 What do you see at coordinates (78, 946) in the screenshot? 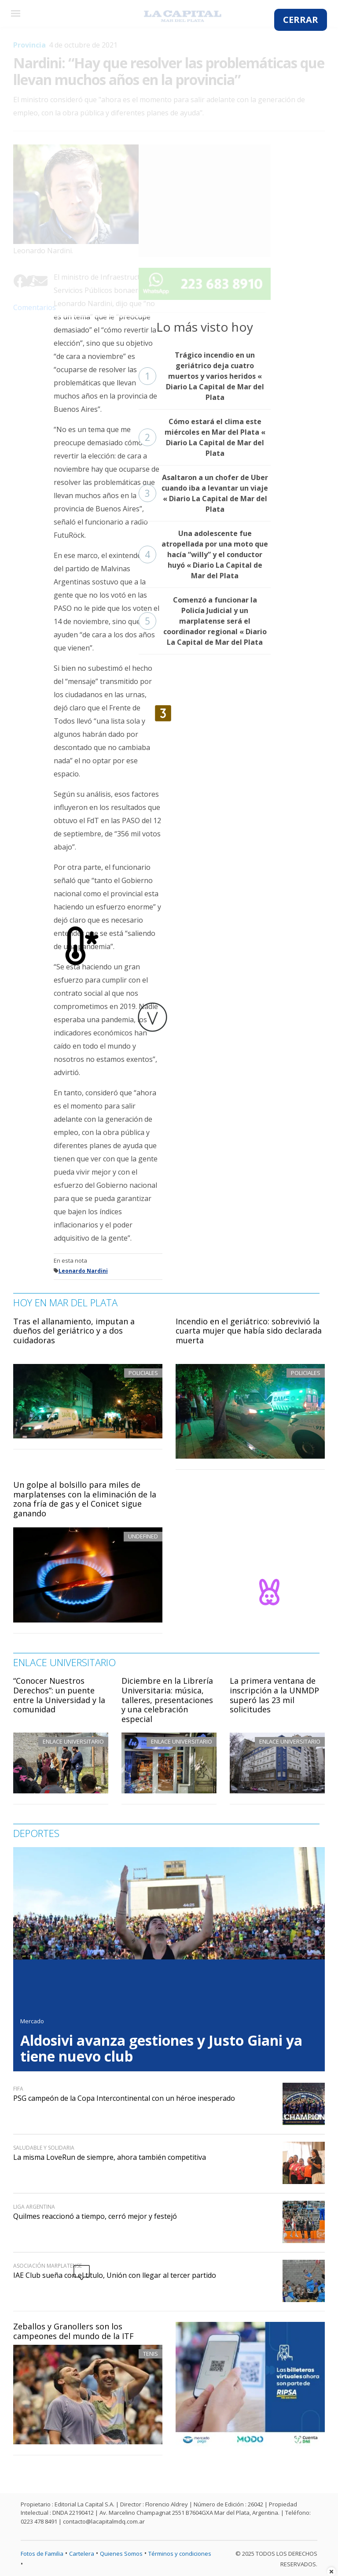
I see `indicates low temperature or cold conditions` at bounding box center [78, 946].